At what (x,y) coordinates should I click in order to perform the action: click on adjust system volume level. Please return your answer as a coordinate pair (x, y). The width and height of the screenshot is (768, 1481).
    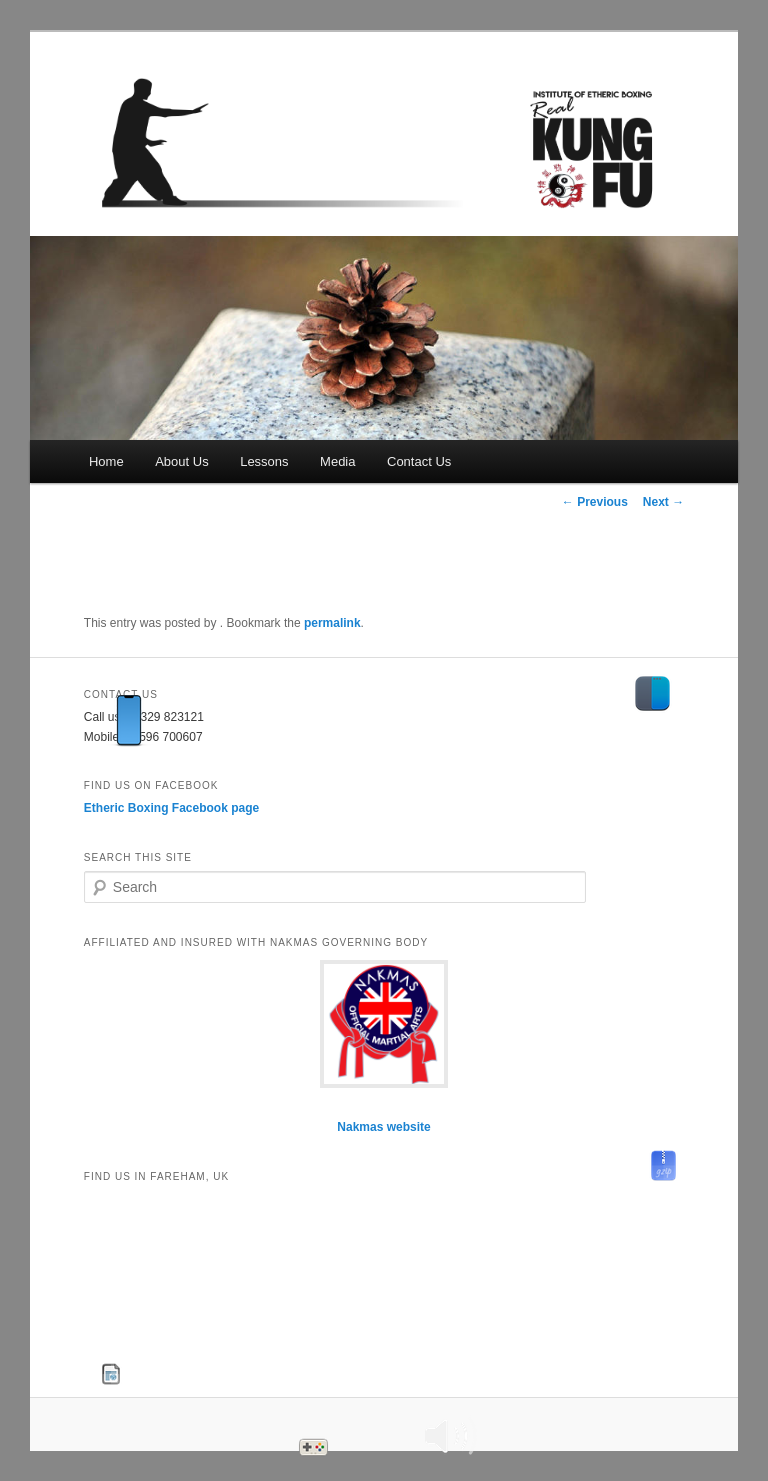
    Looking at the image, I should click on (451, 1436).